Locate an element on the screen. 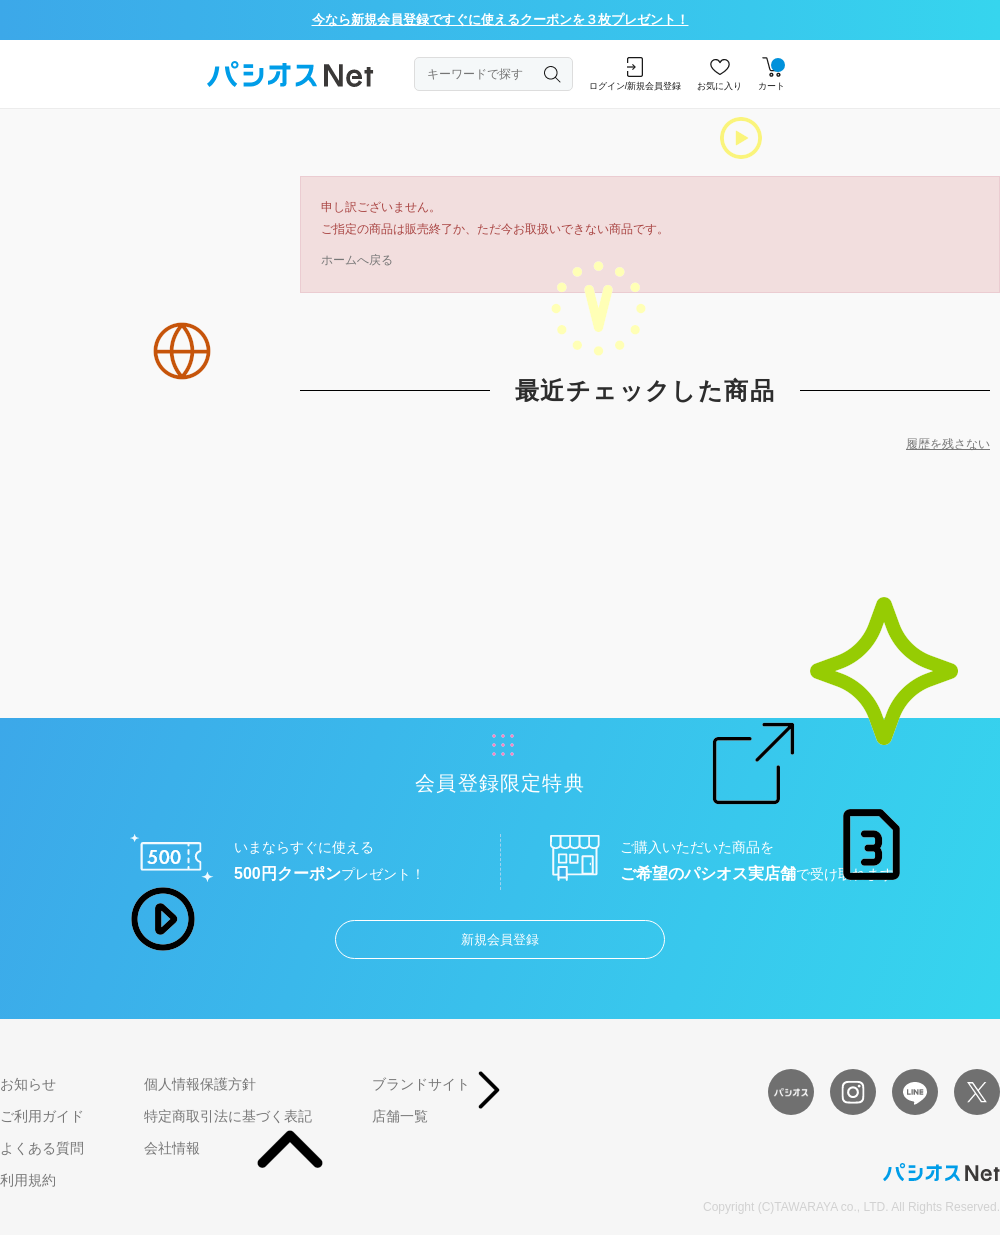  access global or international settings is located at coordinates (182, 351).